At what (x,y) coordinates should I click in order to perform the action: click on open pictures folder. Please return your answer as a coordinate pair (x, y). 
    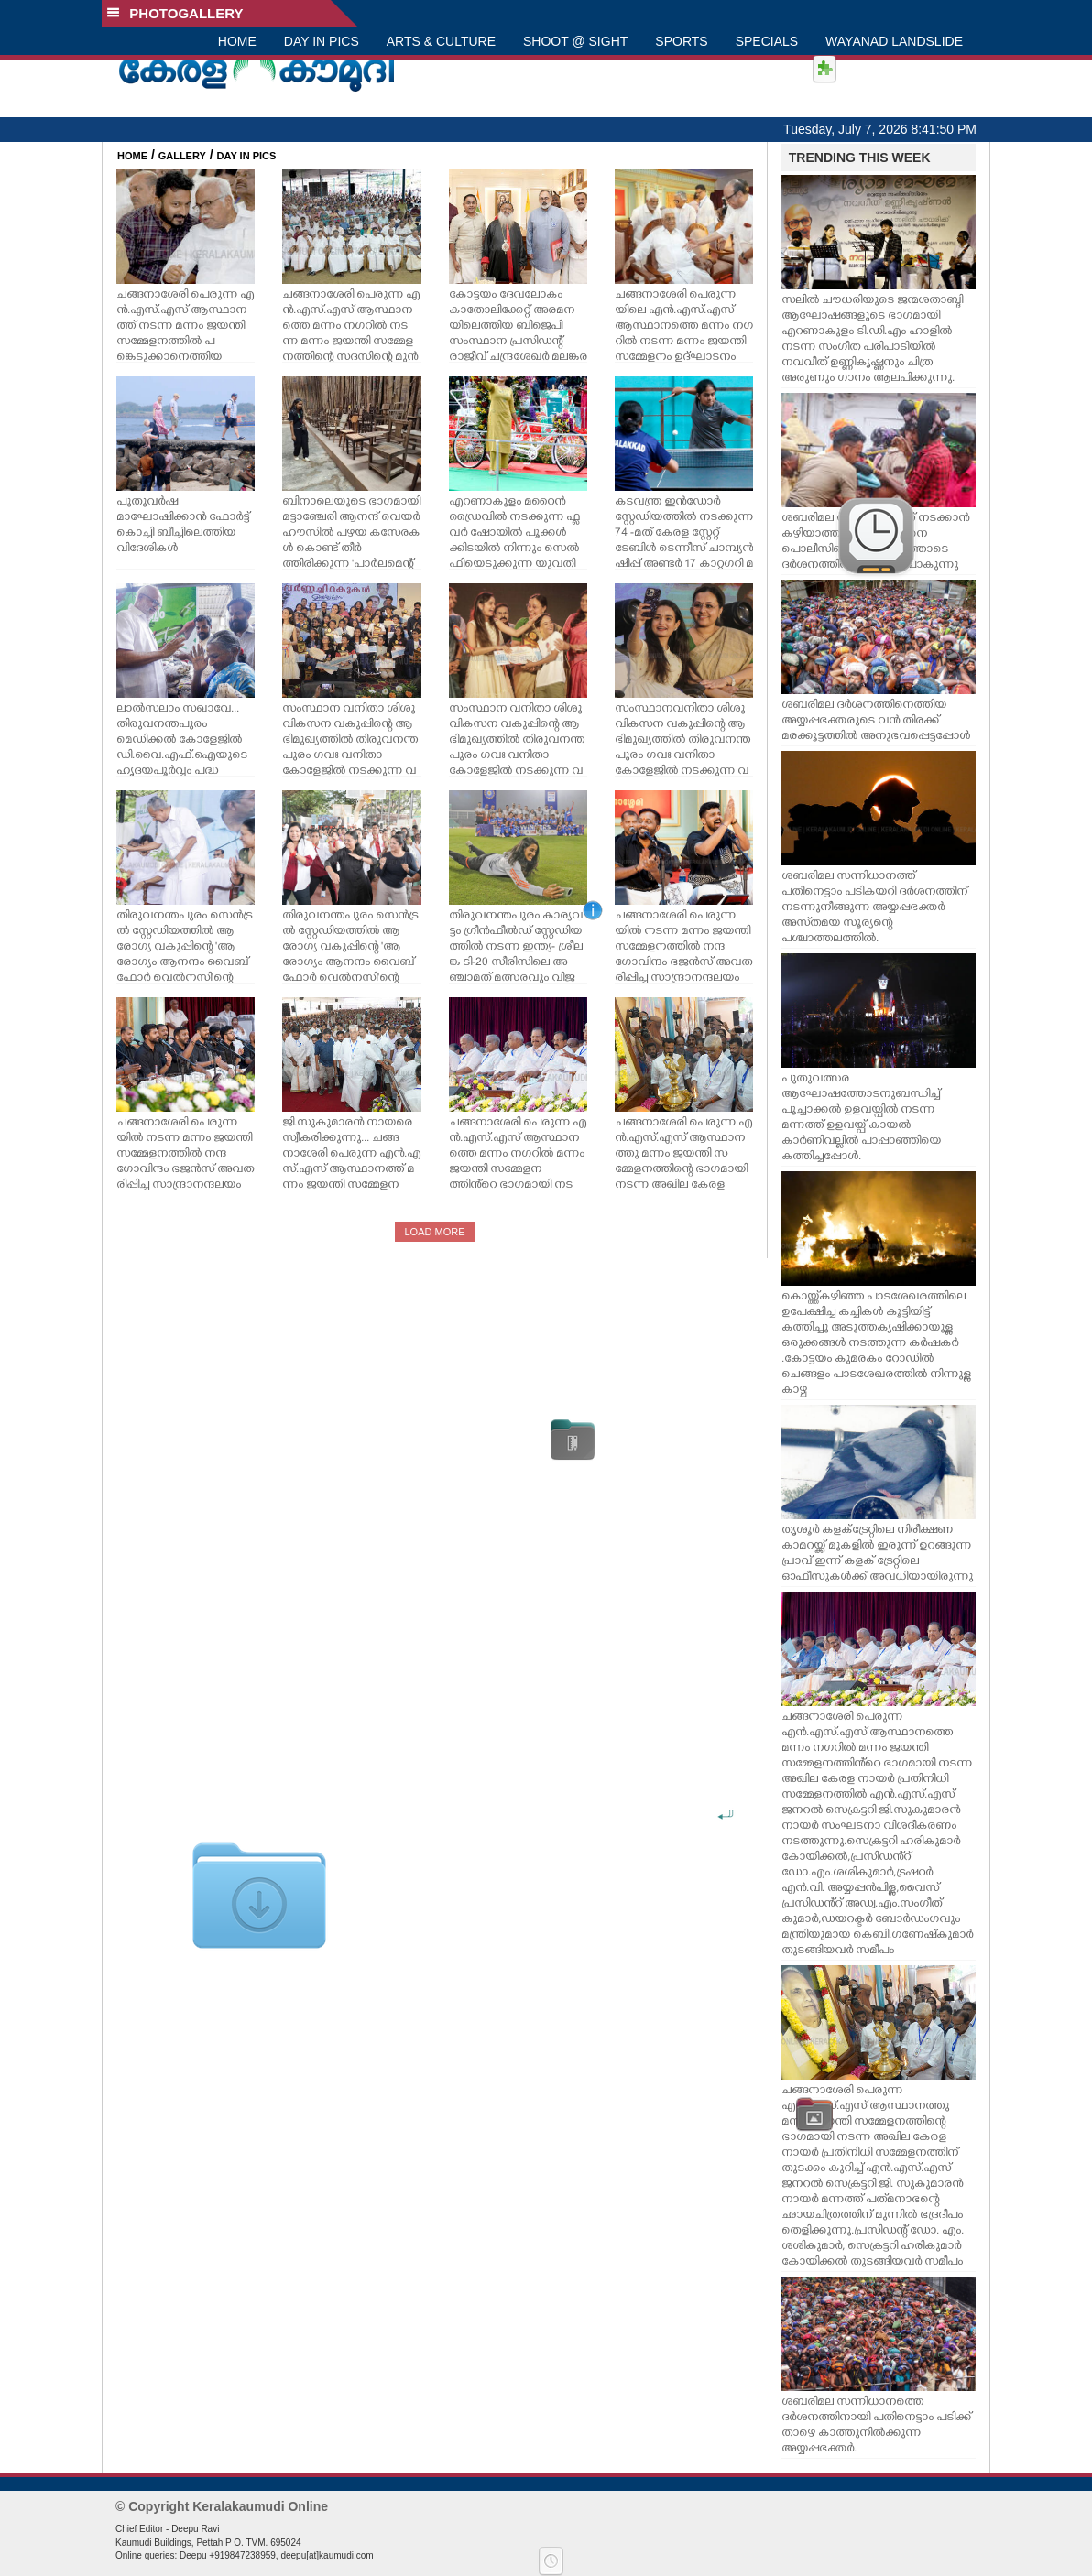
    Looking at the image, I should click on (814, 2114).